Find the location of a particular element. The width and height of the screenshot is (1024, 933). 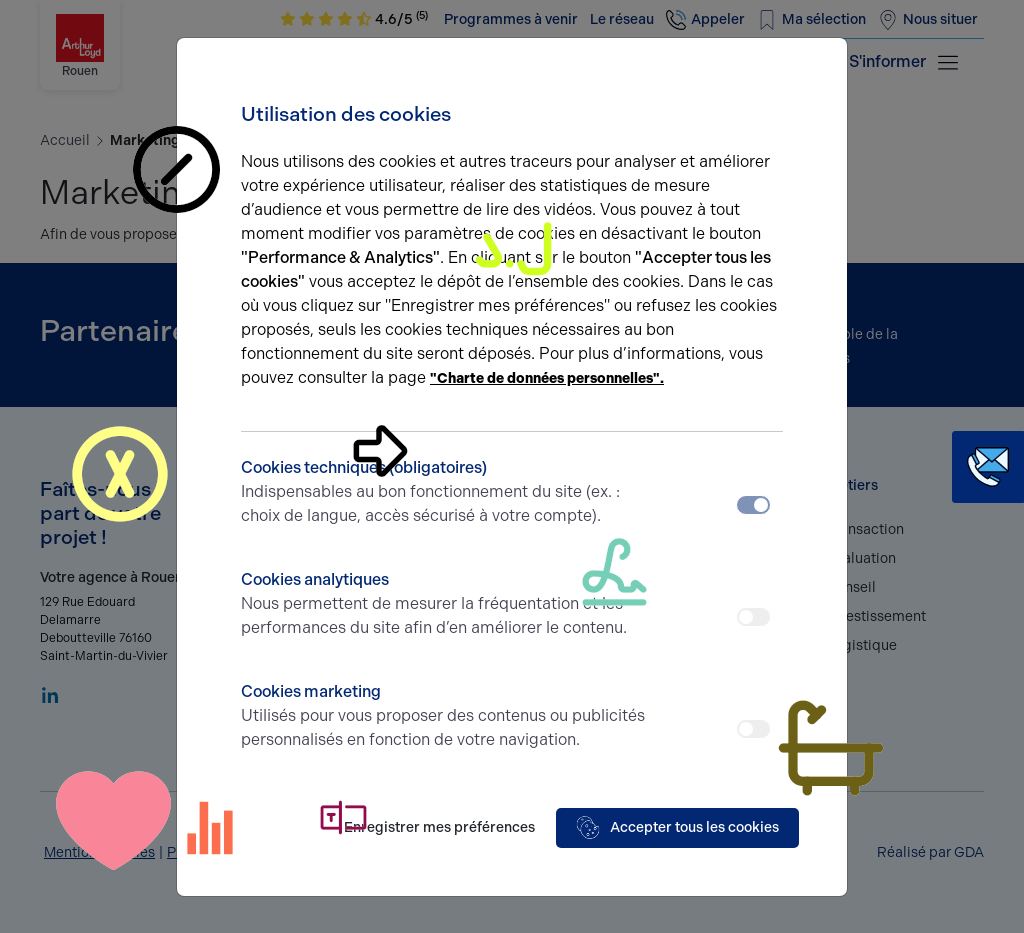

indicates a blocked or prohibited action is located at coordinates (176, 169).